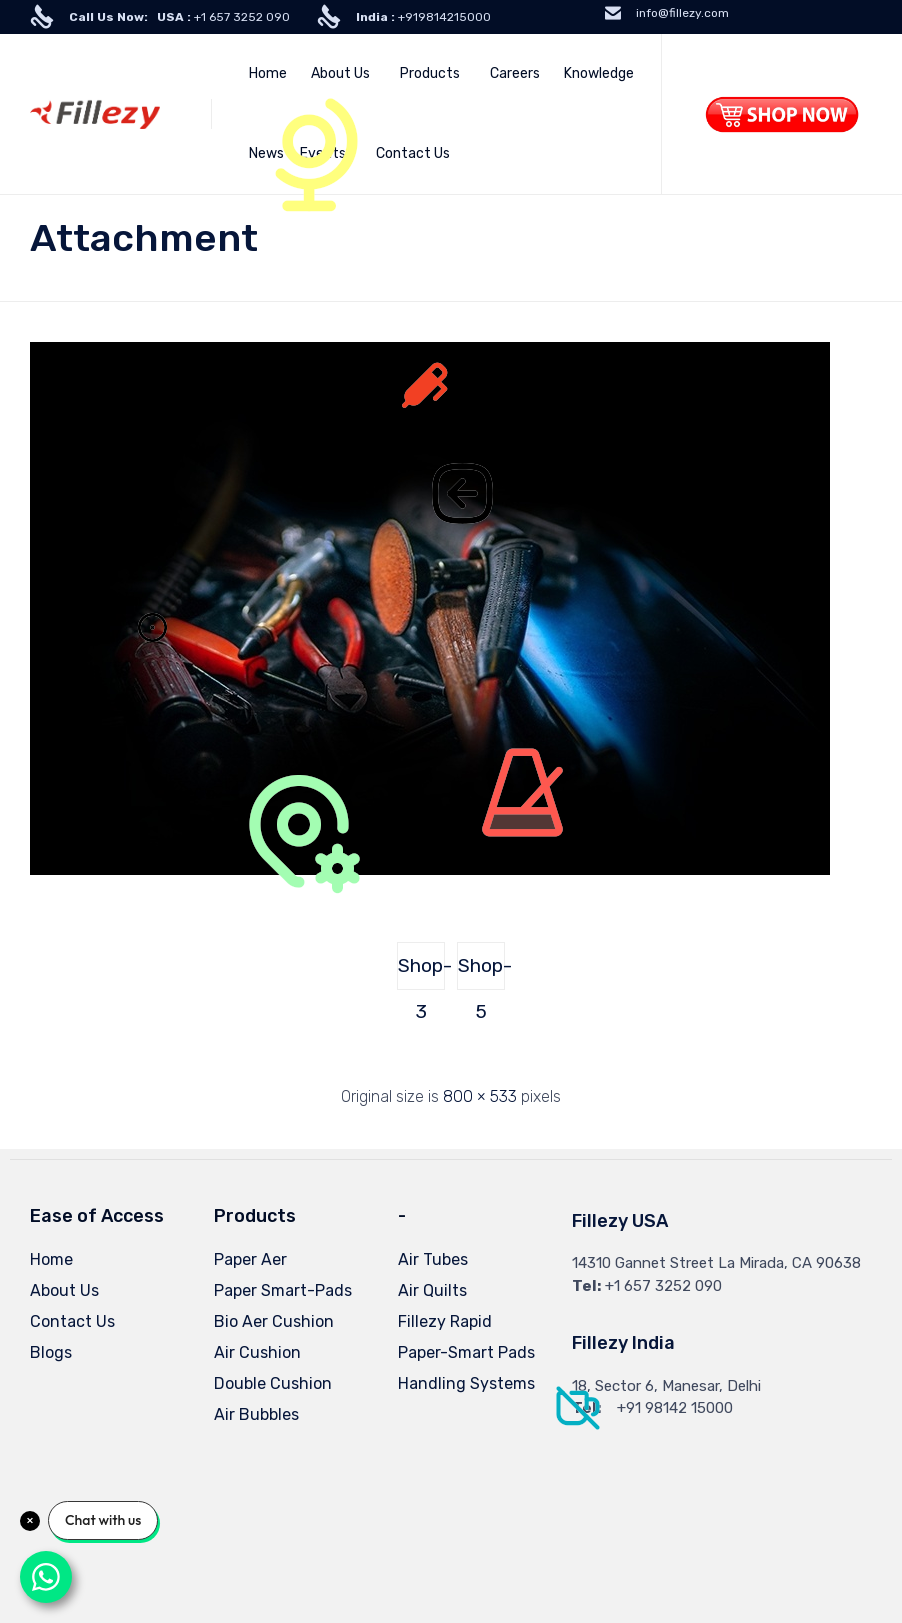  I want to click on edit or compose content, so click(423, 386).